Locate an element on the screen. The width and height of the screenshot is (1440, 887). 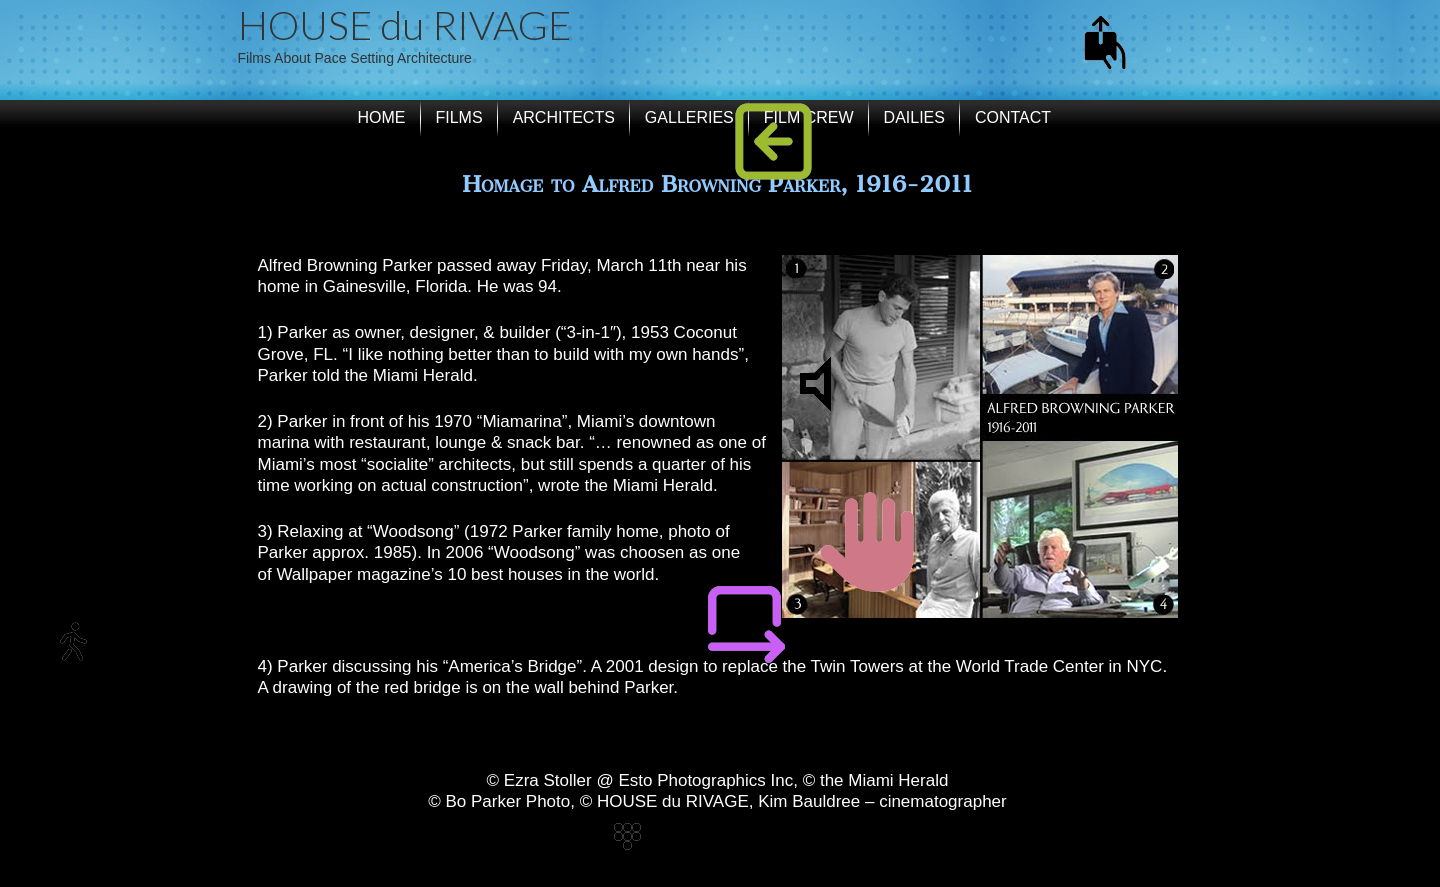
open the phone dialpad is located at coordinates (627, 836).